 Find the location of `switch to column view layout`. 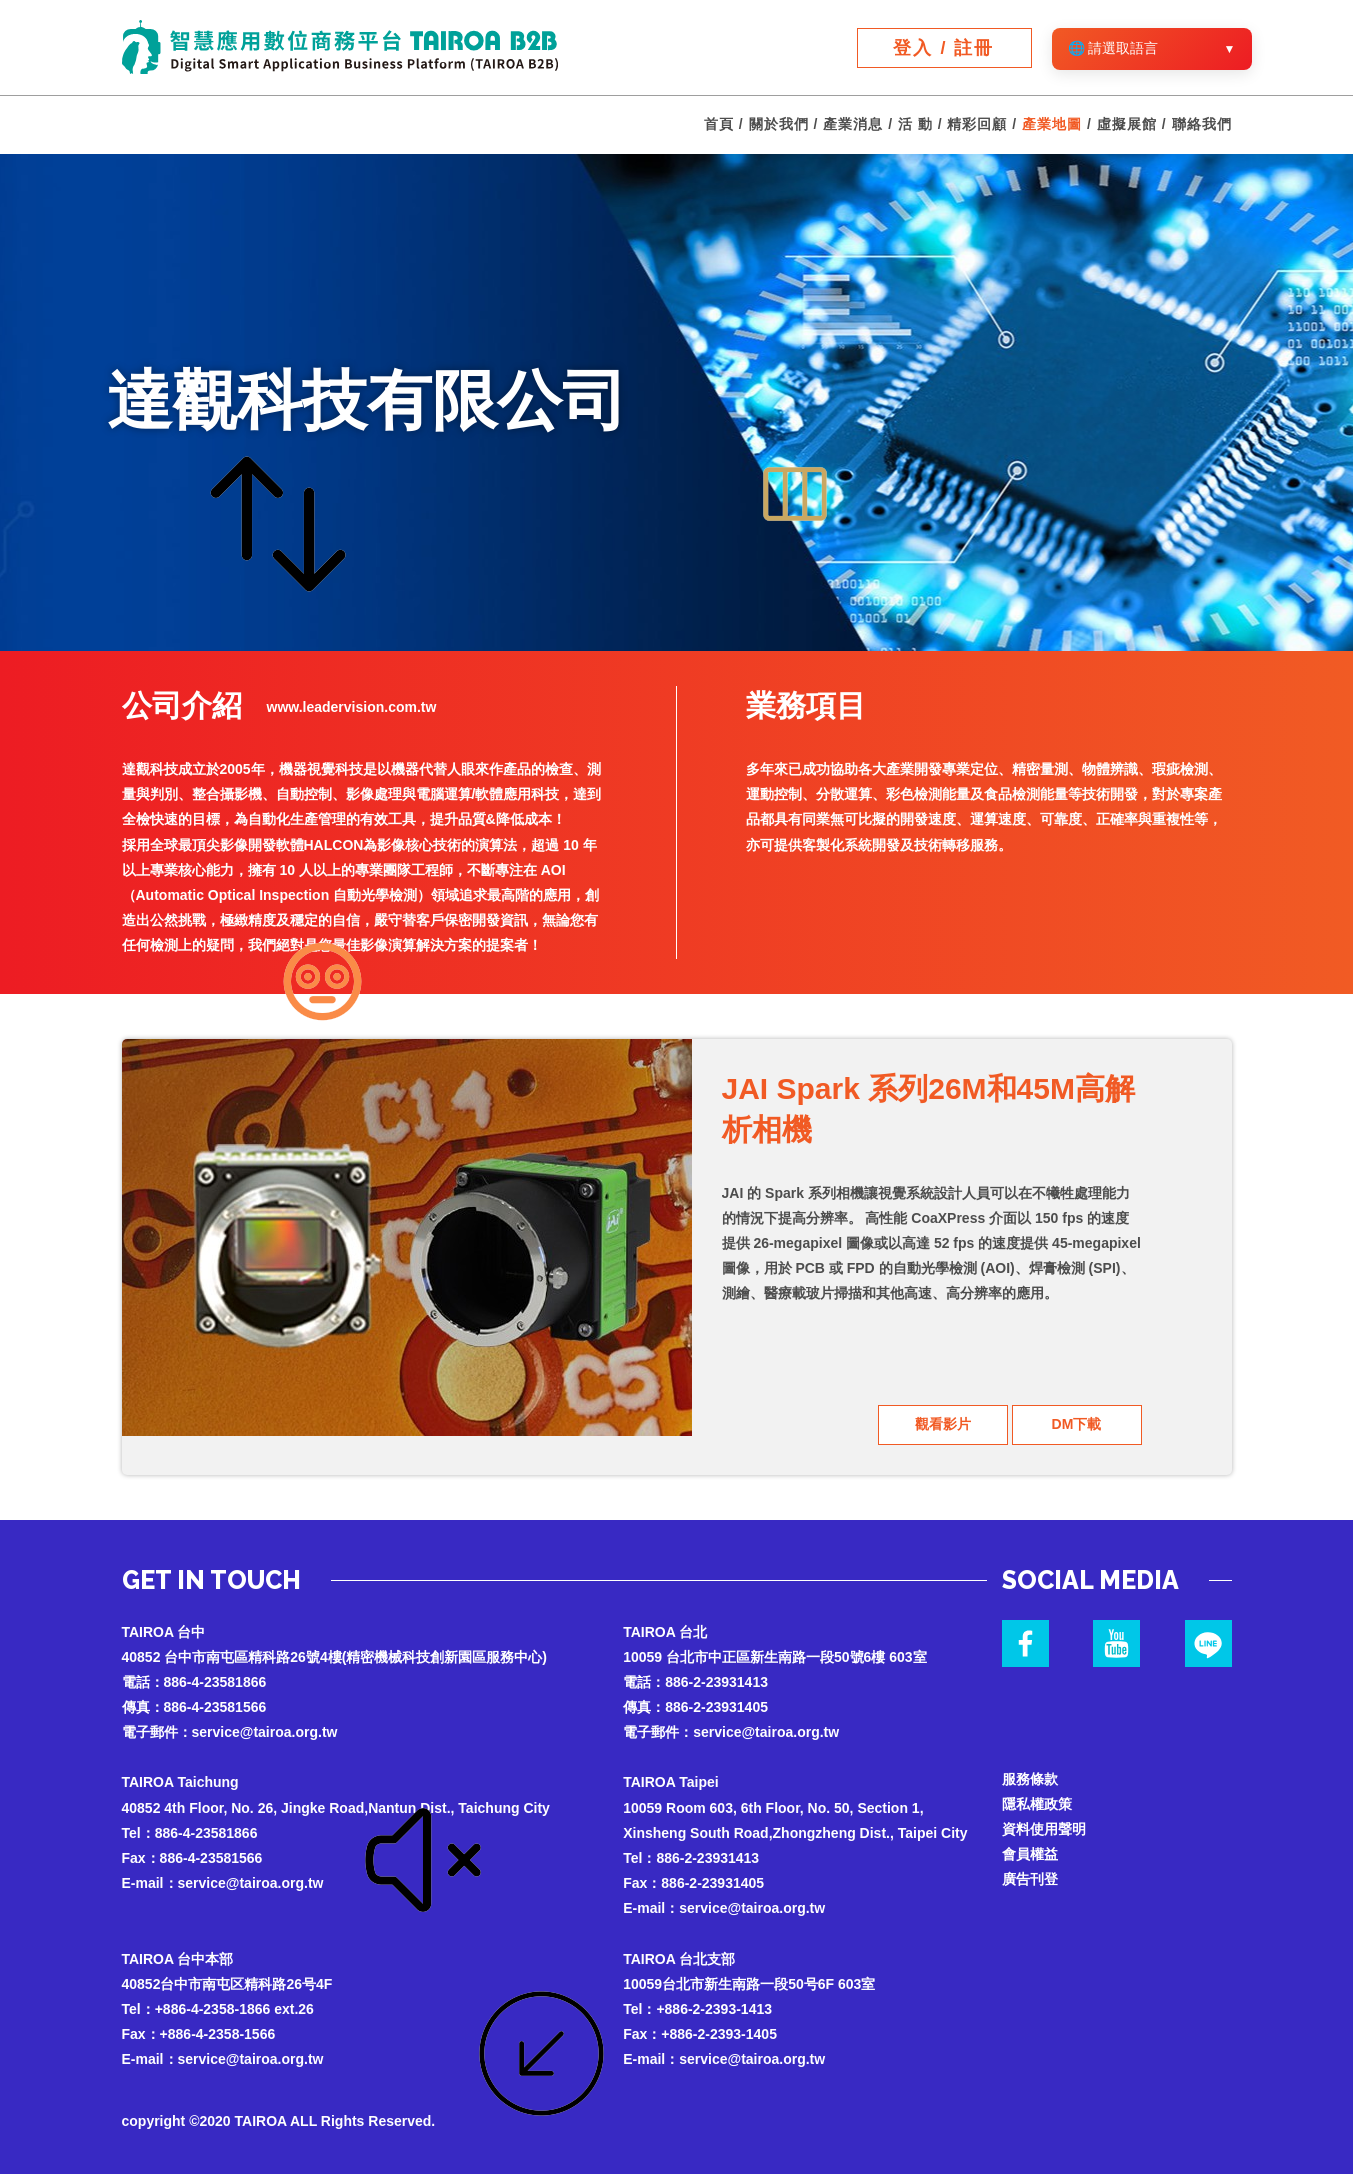

switch to column view layout is located at coordinates (795, 494).